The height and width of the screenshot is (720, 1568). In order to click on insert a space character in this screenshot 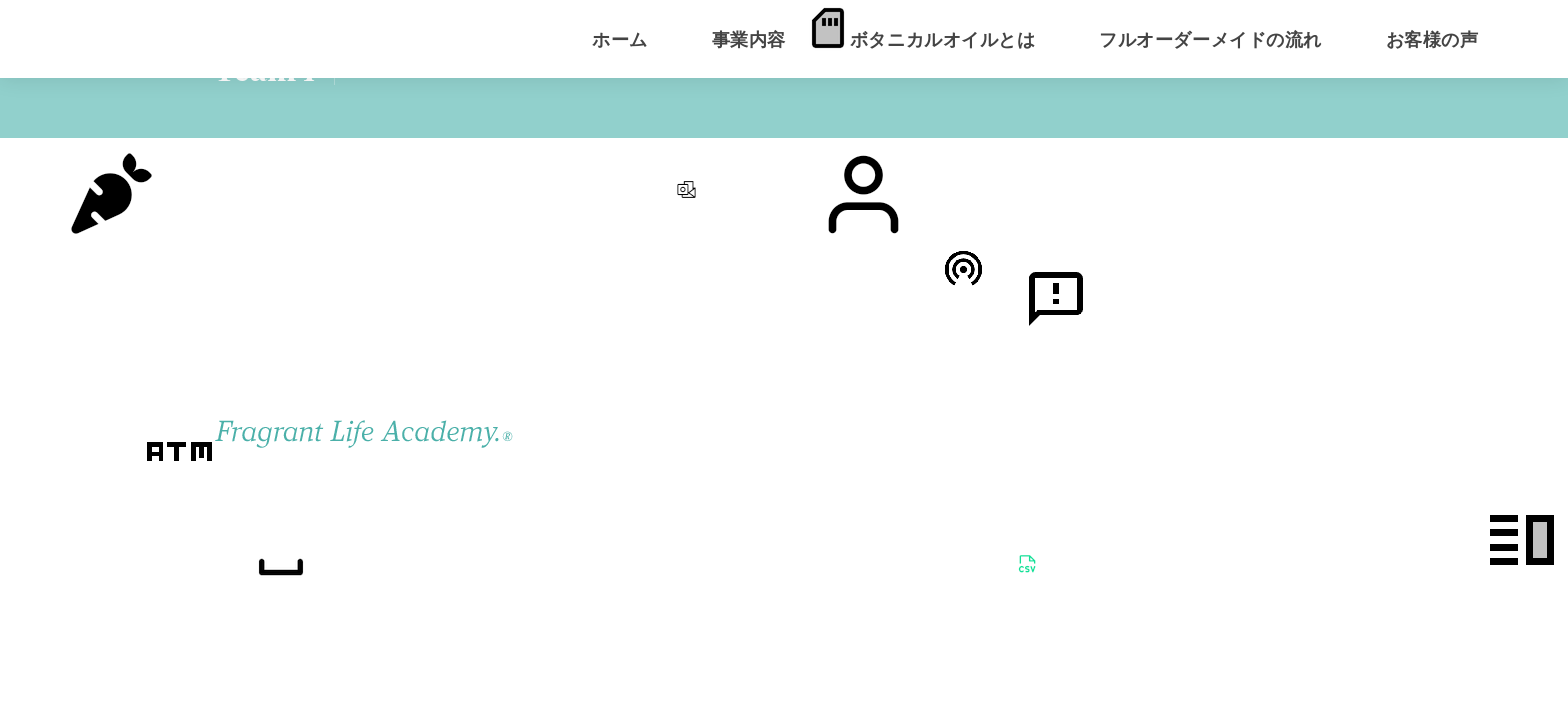, I will do `click(281, 567)`.